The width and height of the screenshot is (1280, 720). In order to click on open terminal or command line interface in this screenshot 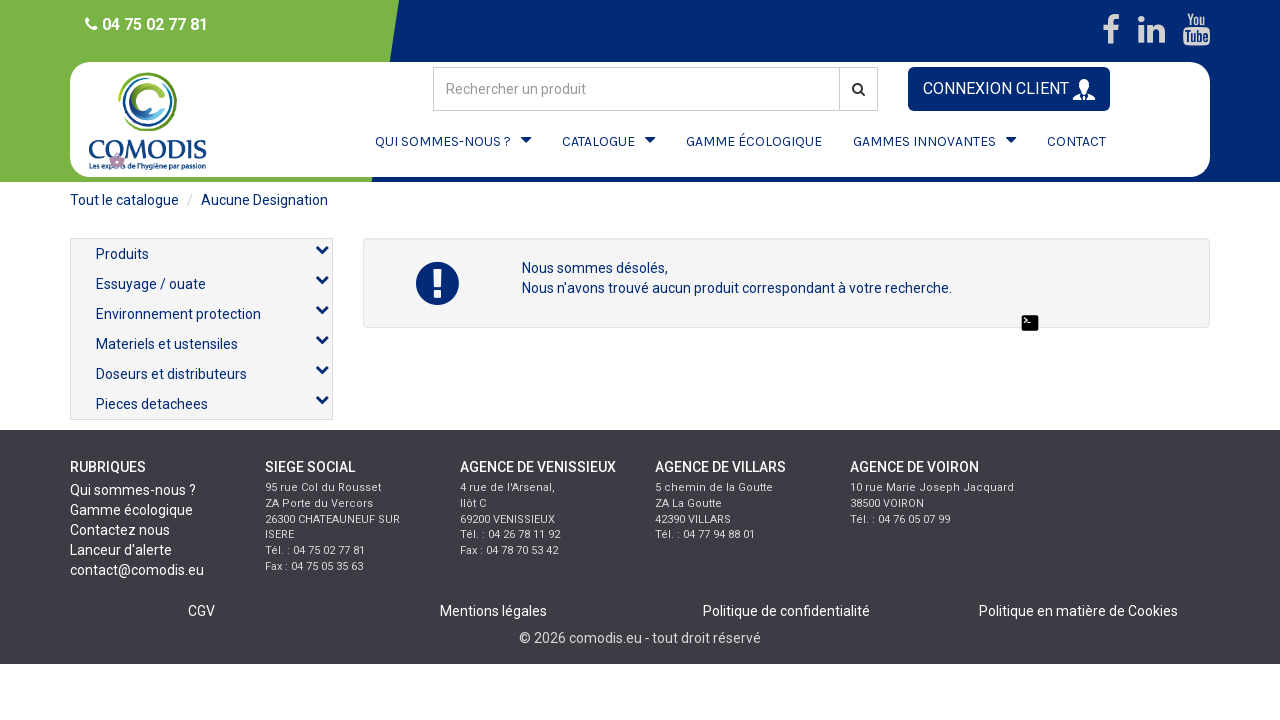, I will do `click(1030, 323)`.